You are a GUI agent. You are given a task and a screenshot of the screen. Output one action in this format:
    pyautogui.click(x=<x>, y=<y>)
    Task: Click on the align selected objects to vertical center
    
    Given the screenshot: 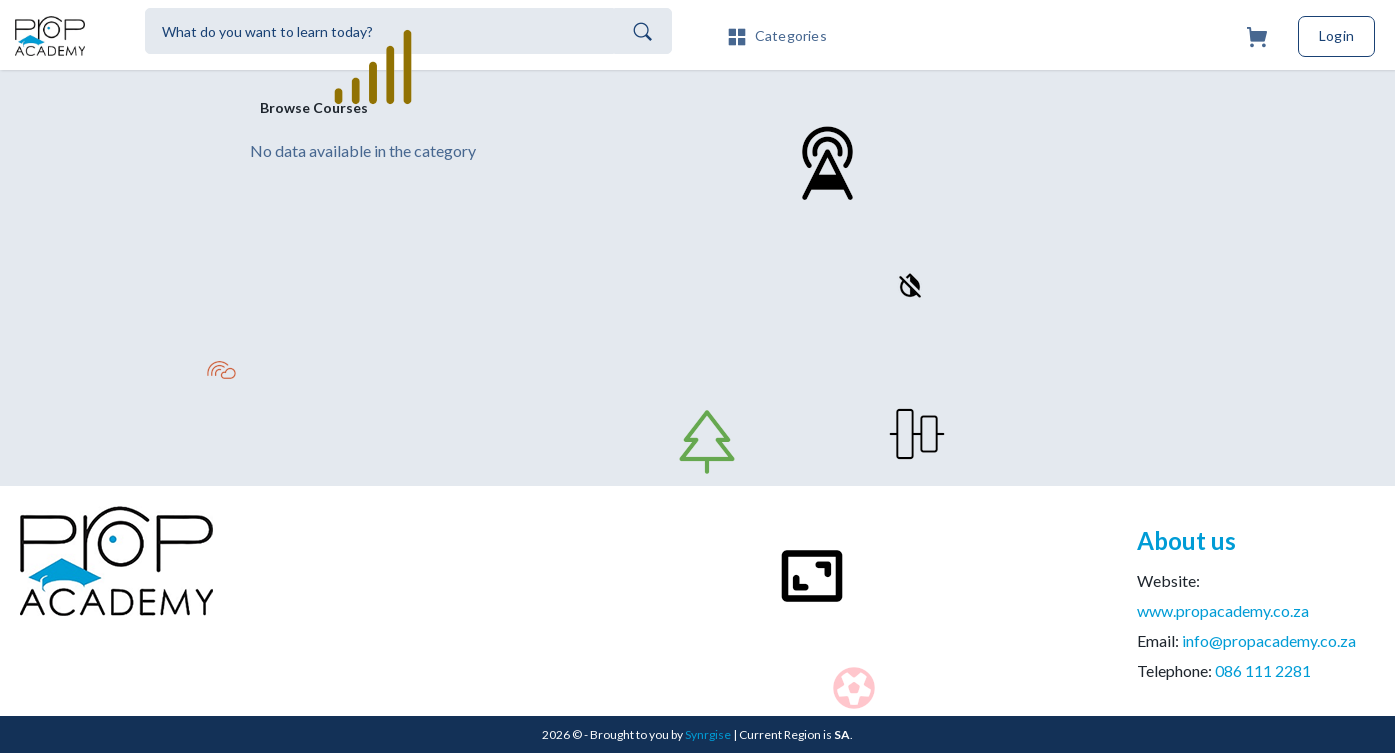 What is the action you would take?
    pyautogui.click(x=917, y=434)
    